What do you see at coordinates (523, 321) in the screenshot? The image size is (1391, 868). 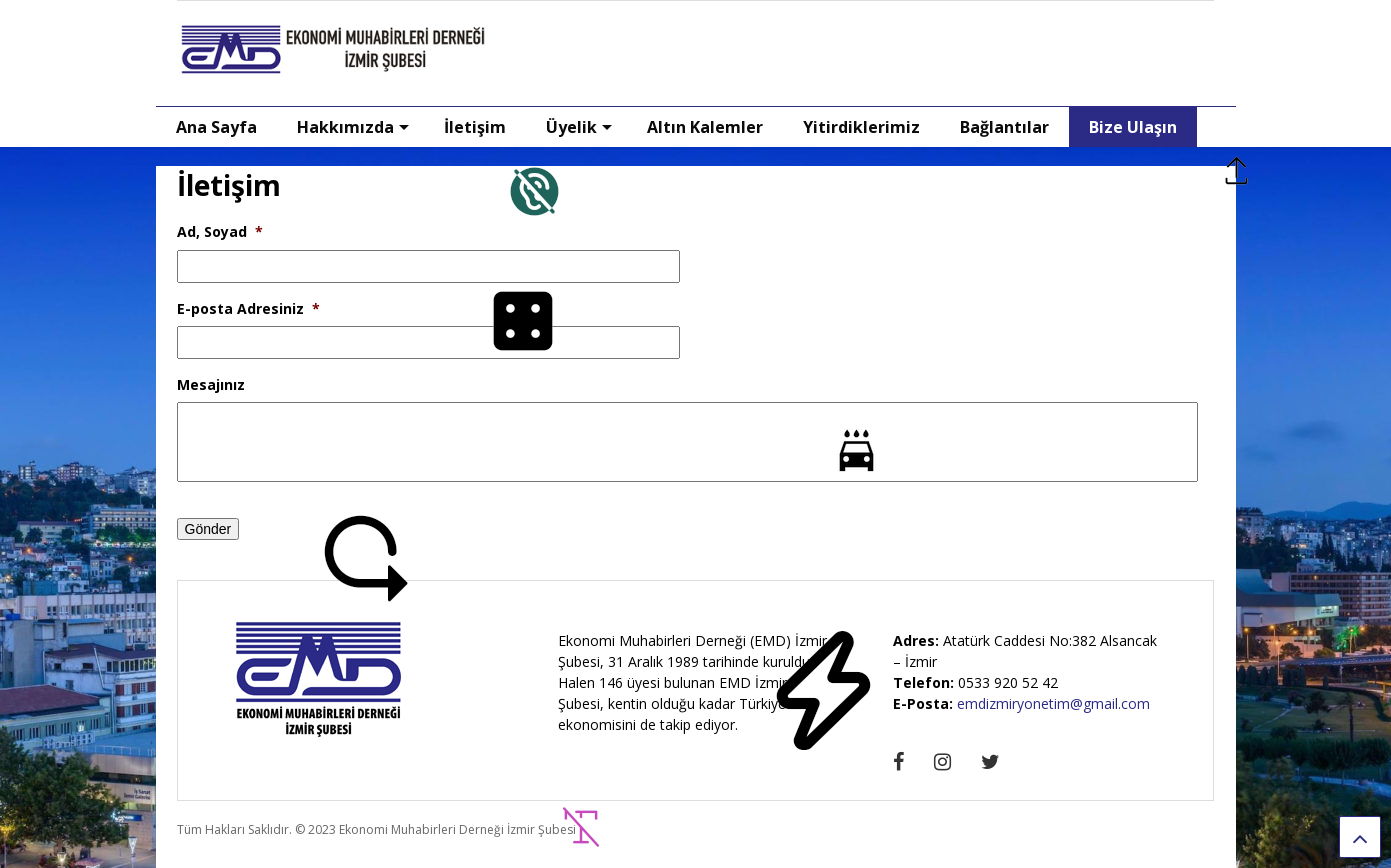 I see `roll or randomize a selection` at bounding box center [523, 321].